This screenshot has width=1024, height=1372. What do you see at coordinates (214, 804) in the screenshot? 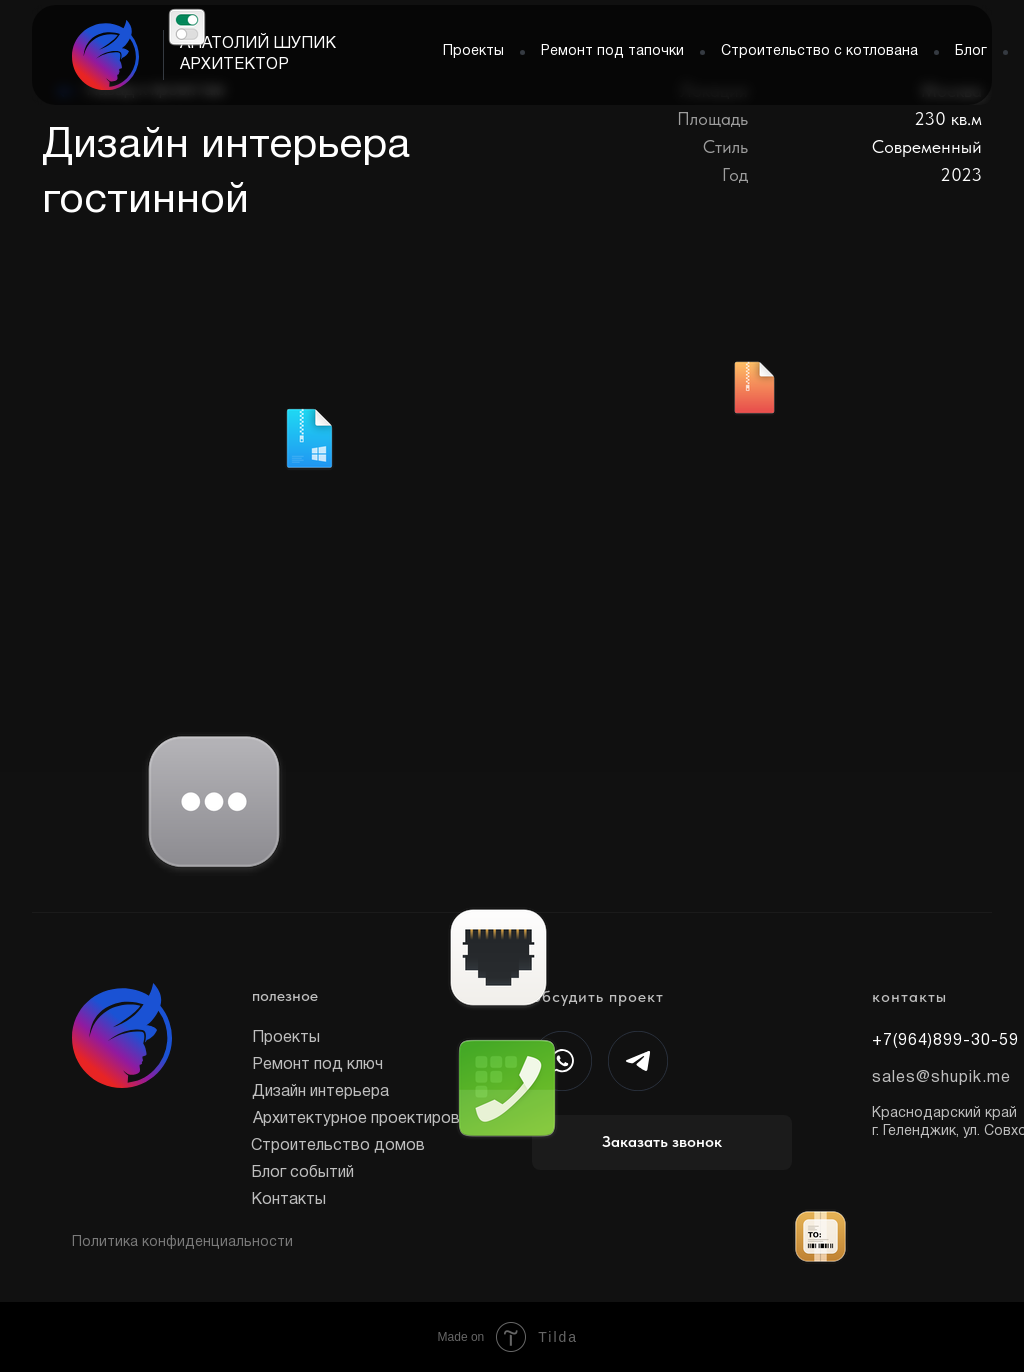
I see `access other or miscellaneous preferences` at bounding box center [214, 804].